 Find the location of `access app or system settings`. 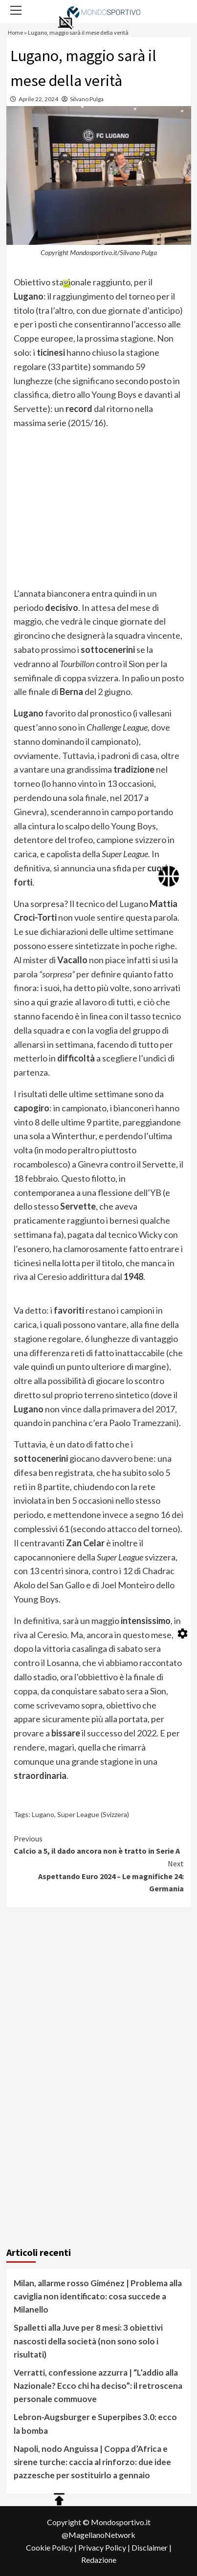

access app or system settings is located at coordinates (182, 1633).